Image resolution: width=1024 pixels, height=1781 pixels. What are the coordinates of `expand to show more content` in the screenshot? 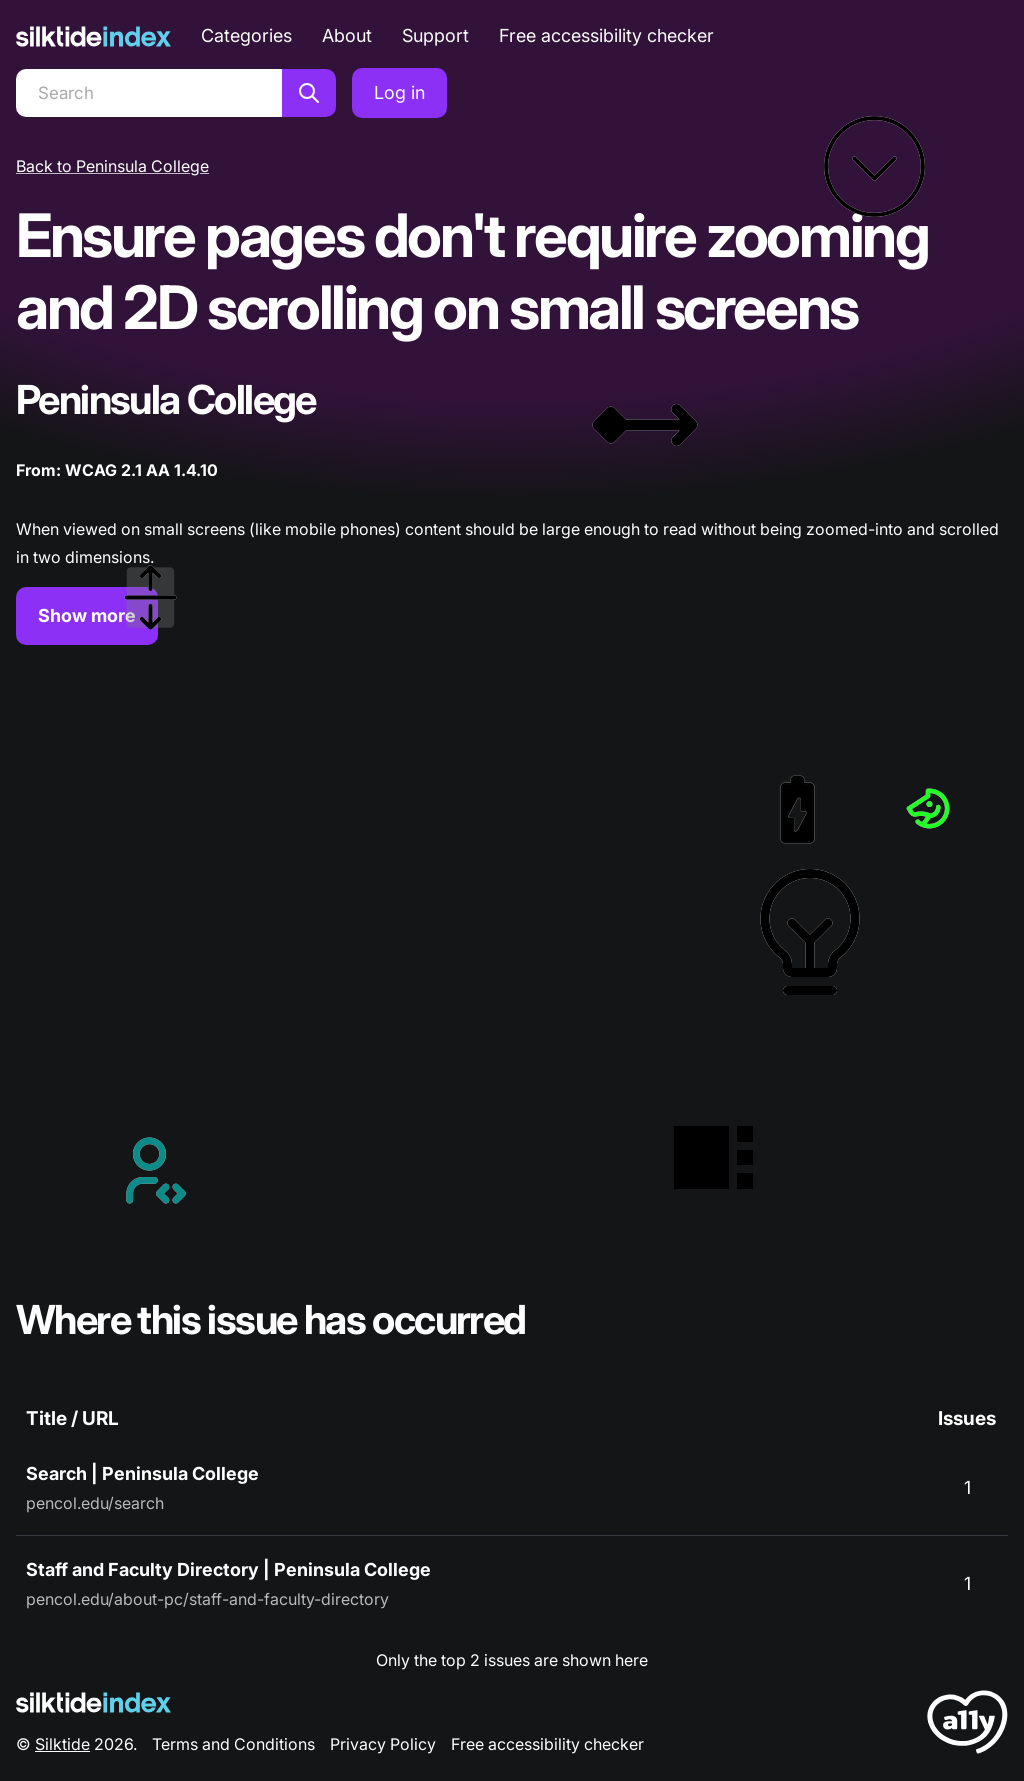 It's located at (874, 166).